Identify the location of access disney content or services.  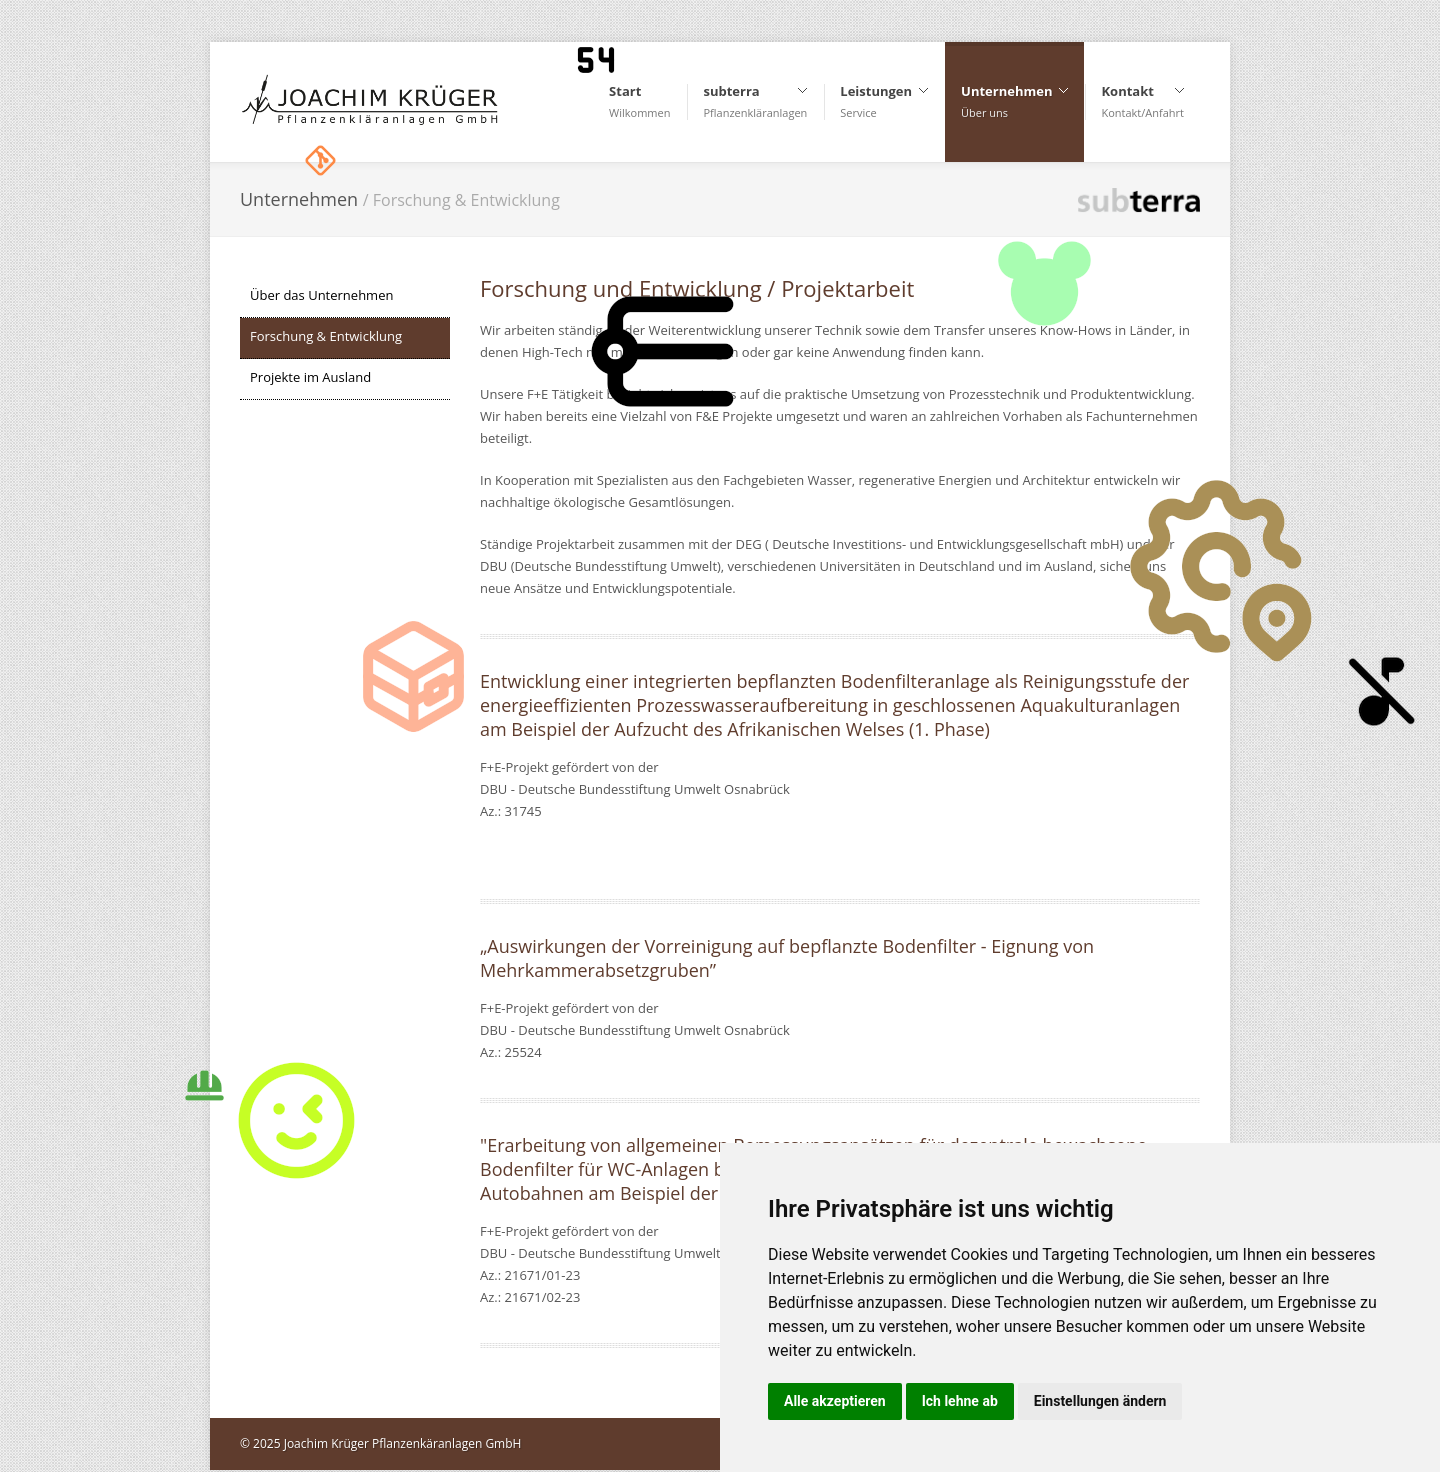
(1044, 283).